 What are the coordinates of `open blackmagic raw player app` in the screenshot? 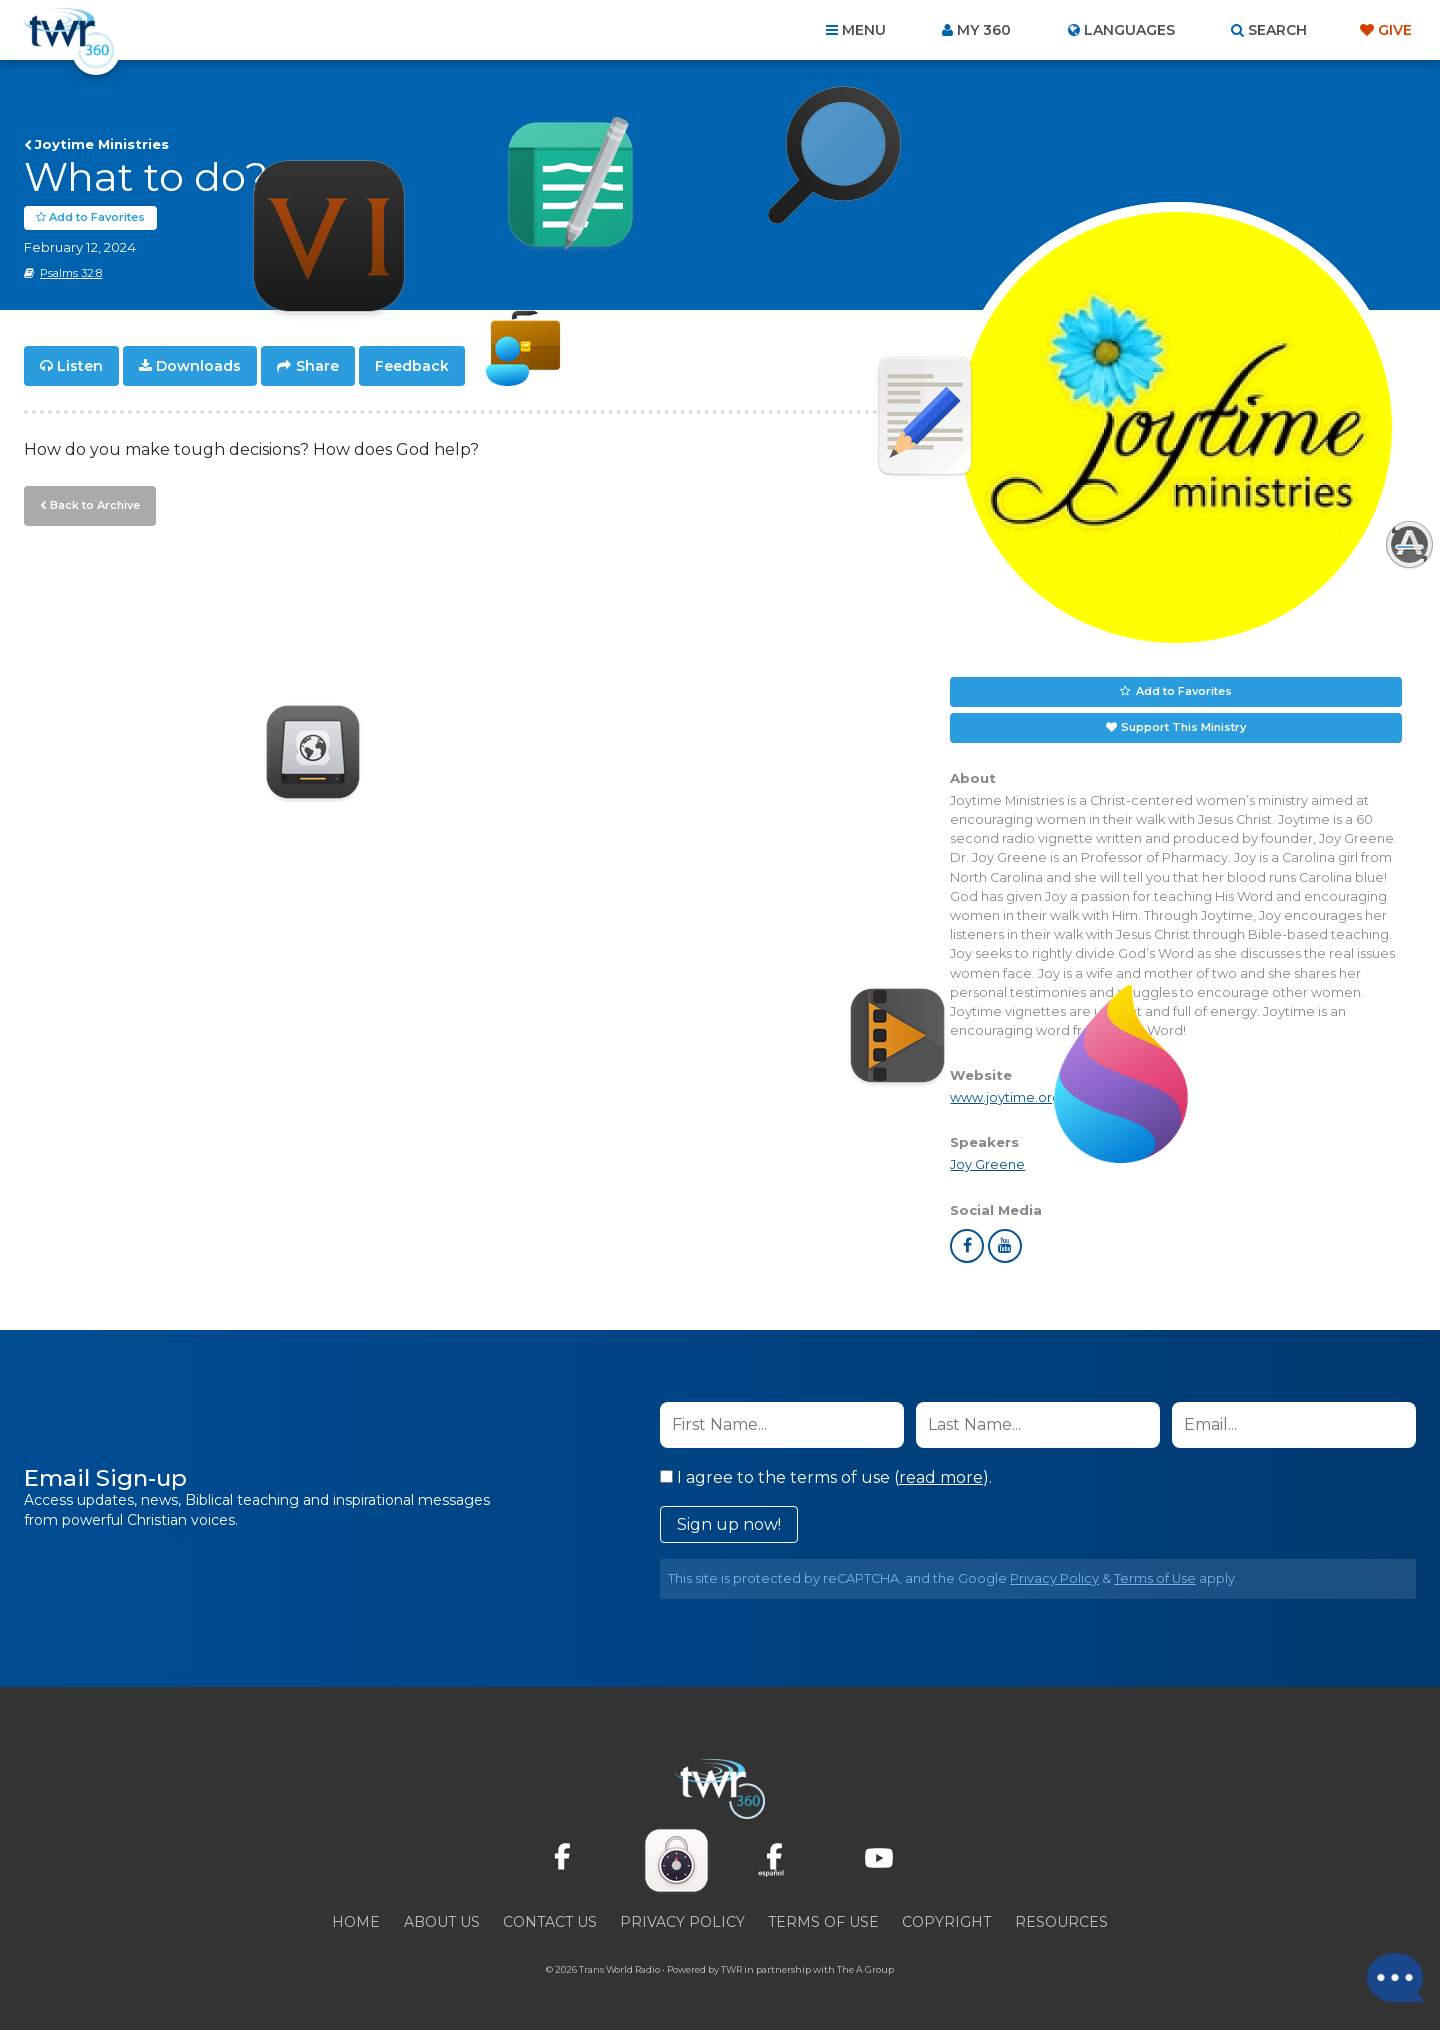 It's located at (897, 1035).